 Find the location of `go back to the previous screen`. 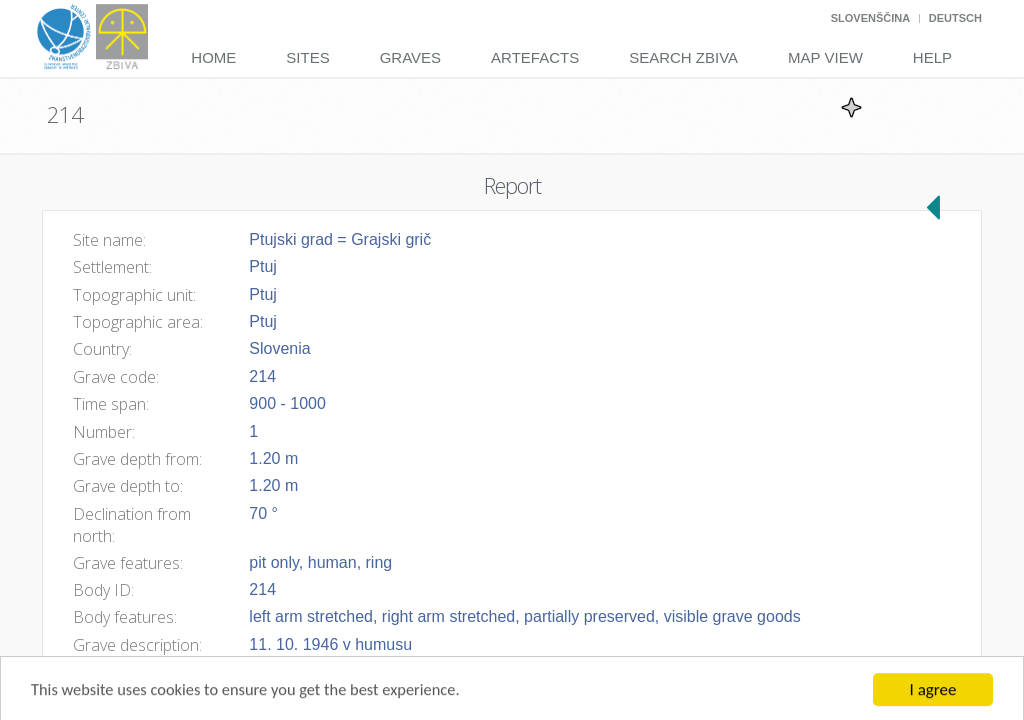

go back to the previous screen is located at coordinates (934, 207).